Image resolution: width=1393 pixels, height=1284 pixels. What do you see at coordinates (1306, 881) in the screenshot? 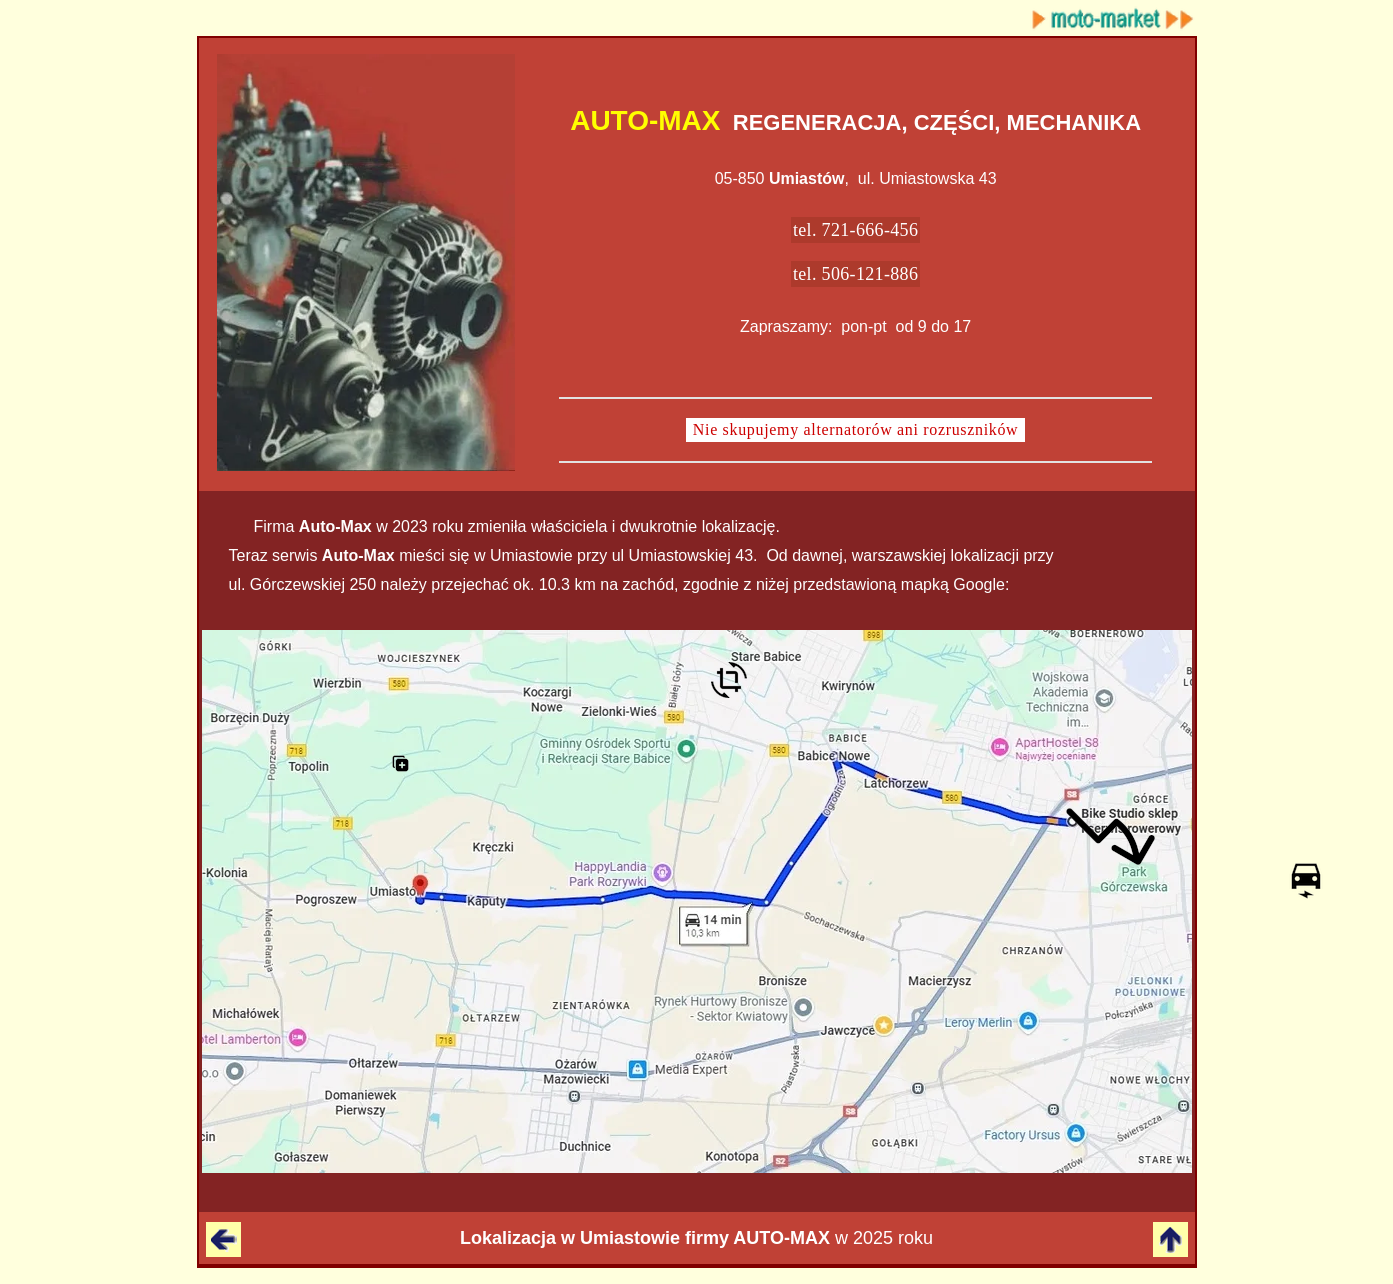
I see `locate nearby electric vehicle charging stations` at bounding box center [1306, 881].